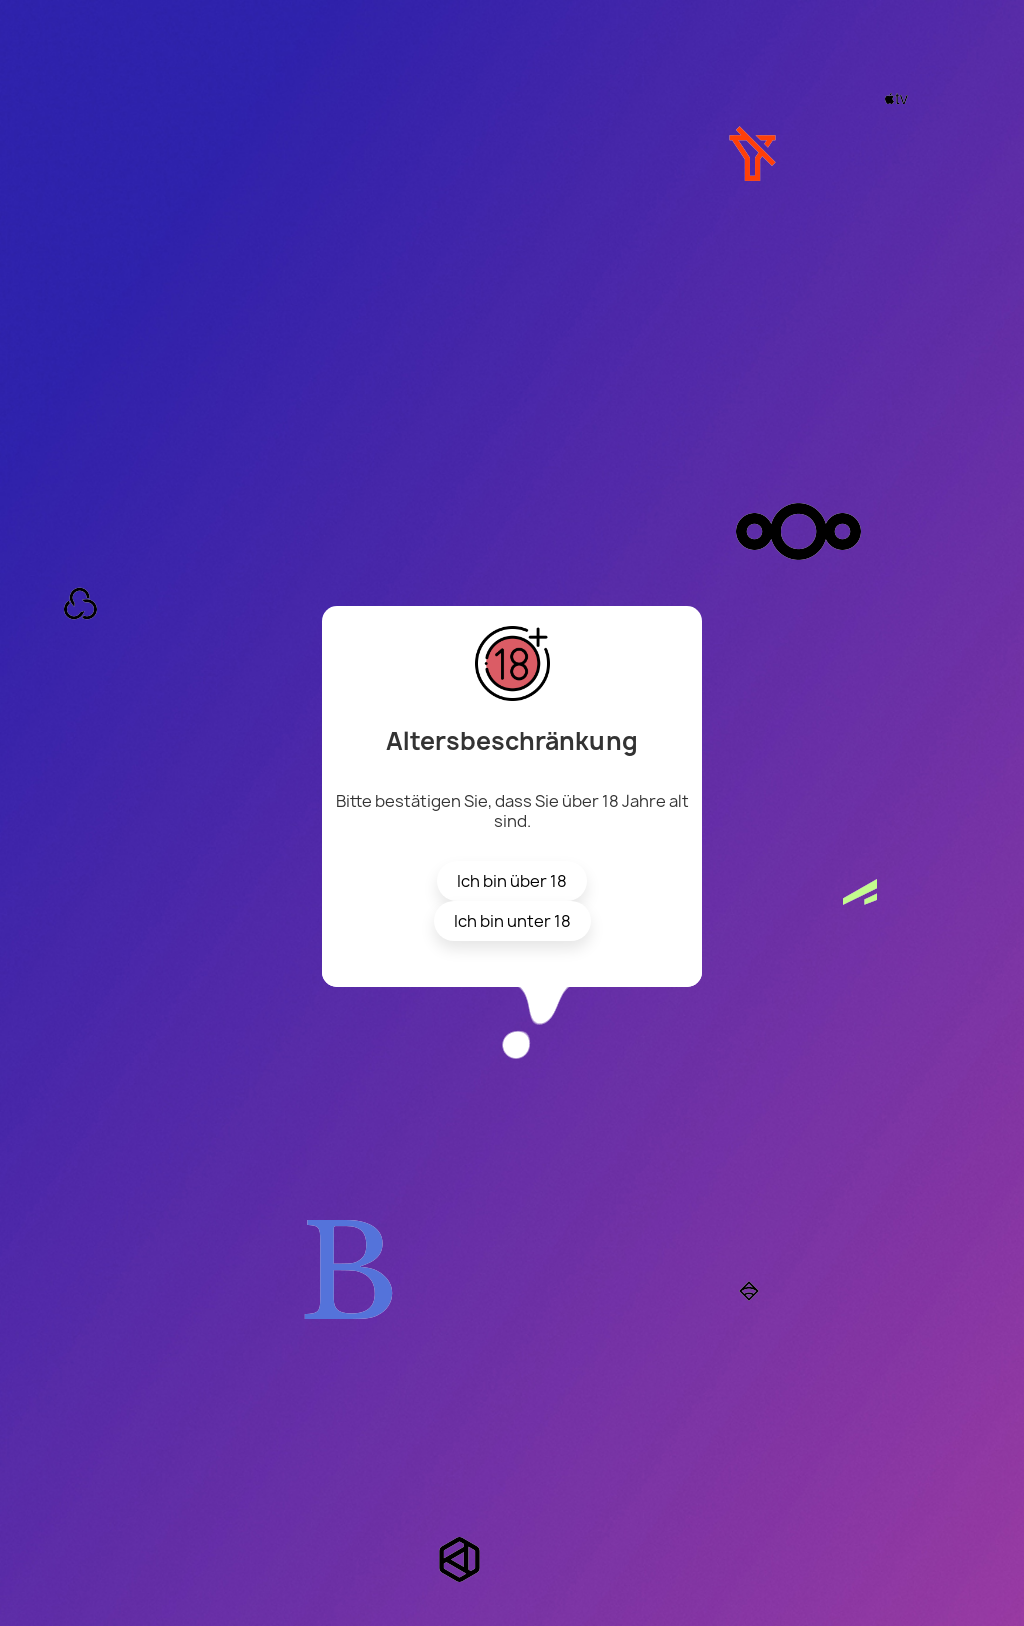 This screenshot has width=1024, height=1626. What do you see at coordinates (752, 155) in the screenshot?
I see `clear all active filters` at bounding box center [752, 155].